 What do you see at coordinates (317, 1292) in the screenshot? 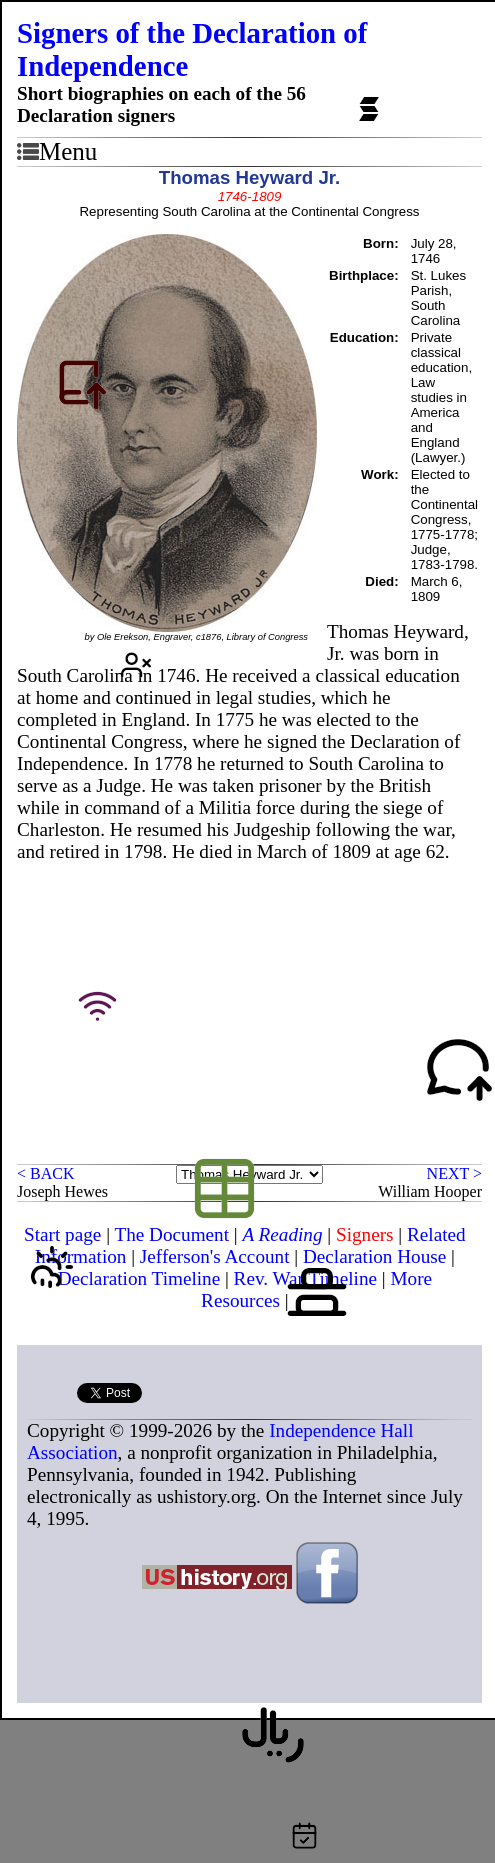
I see `align elements to the bottom with equal vertical spacing` at bounding box center [317, 1292].